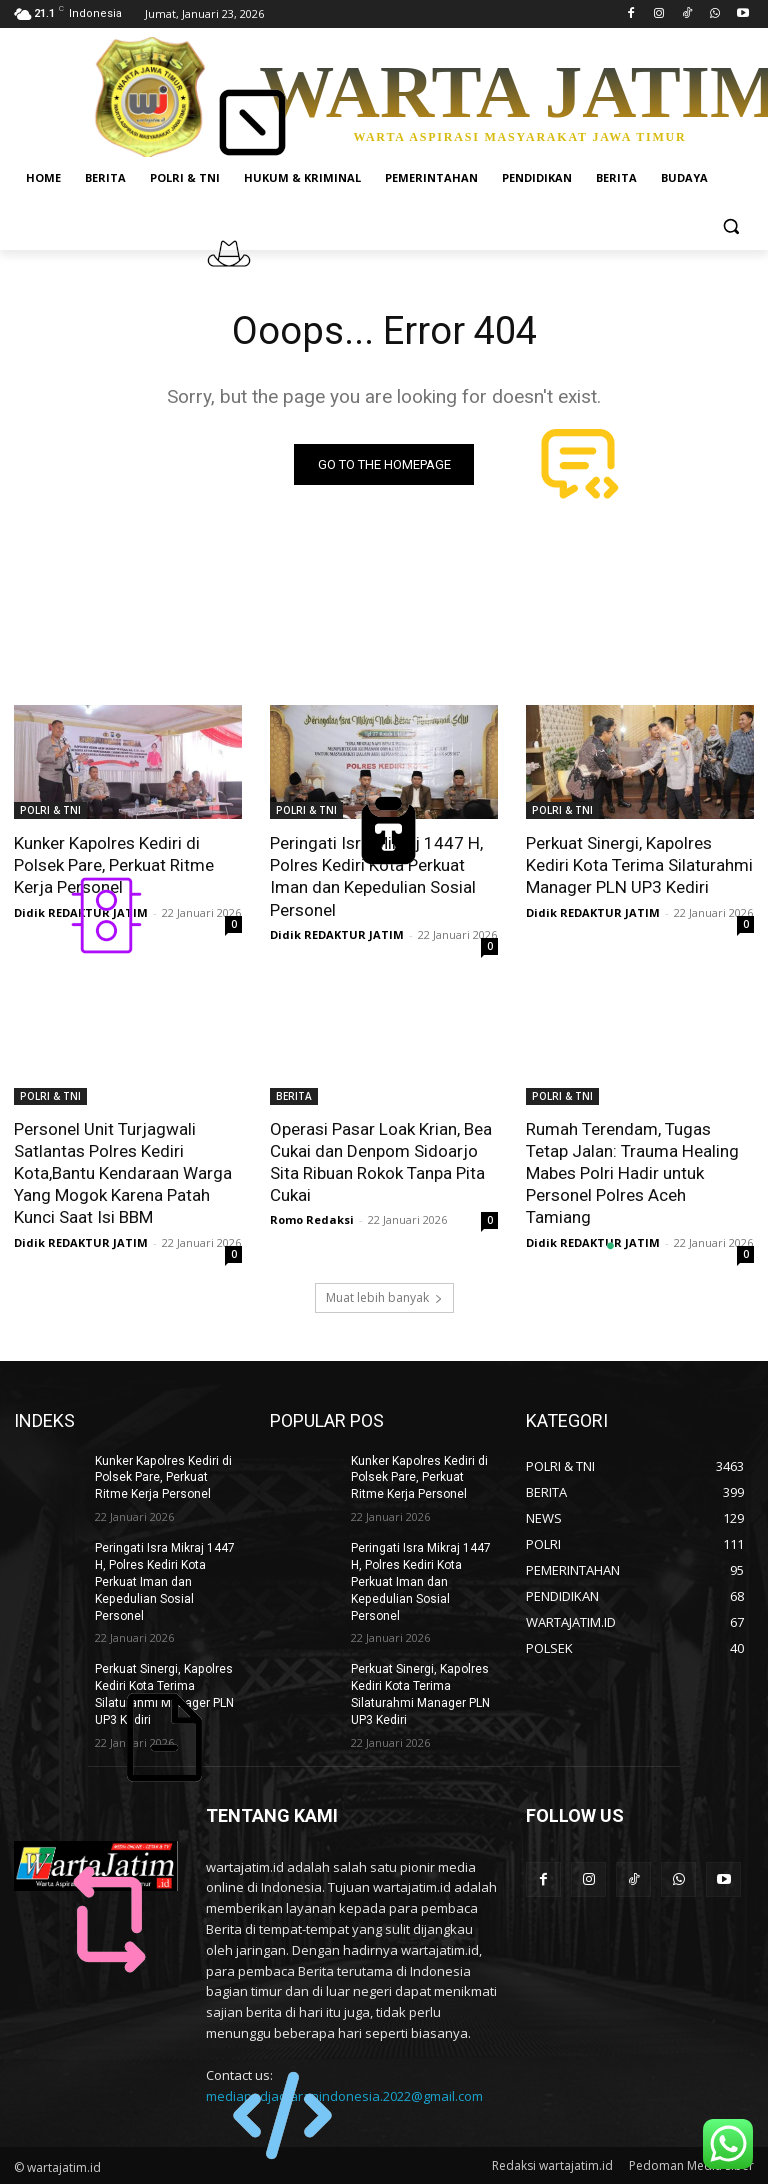 The image size is (768, 2184). What do you see at coordinates (106, 915) in the screenshot?
I see `traffic or signal status indicator` at bounding box center [106, 915].